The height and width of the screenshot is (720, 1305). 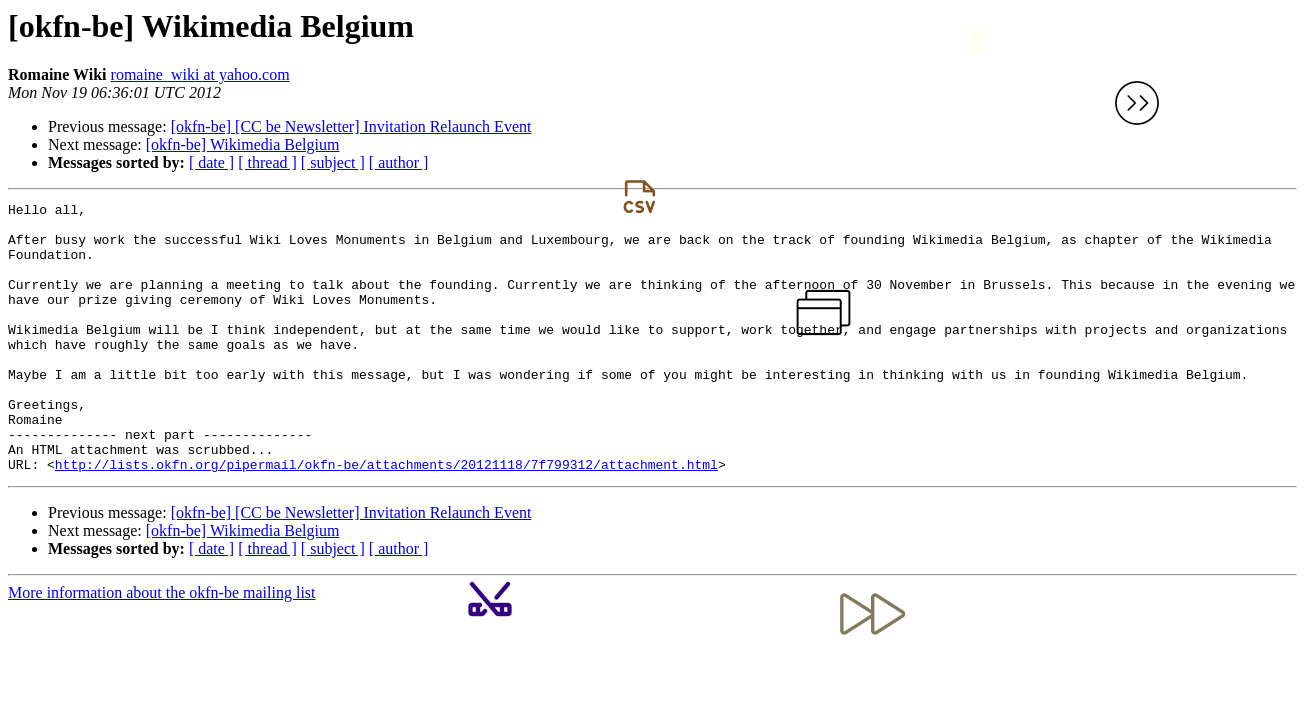 What do you see at coordinates (490, 599) in the screenshot?
I see `view hockey scores or stats` at bounding box center [490, 599].